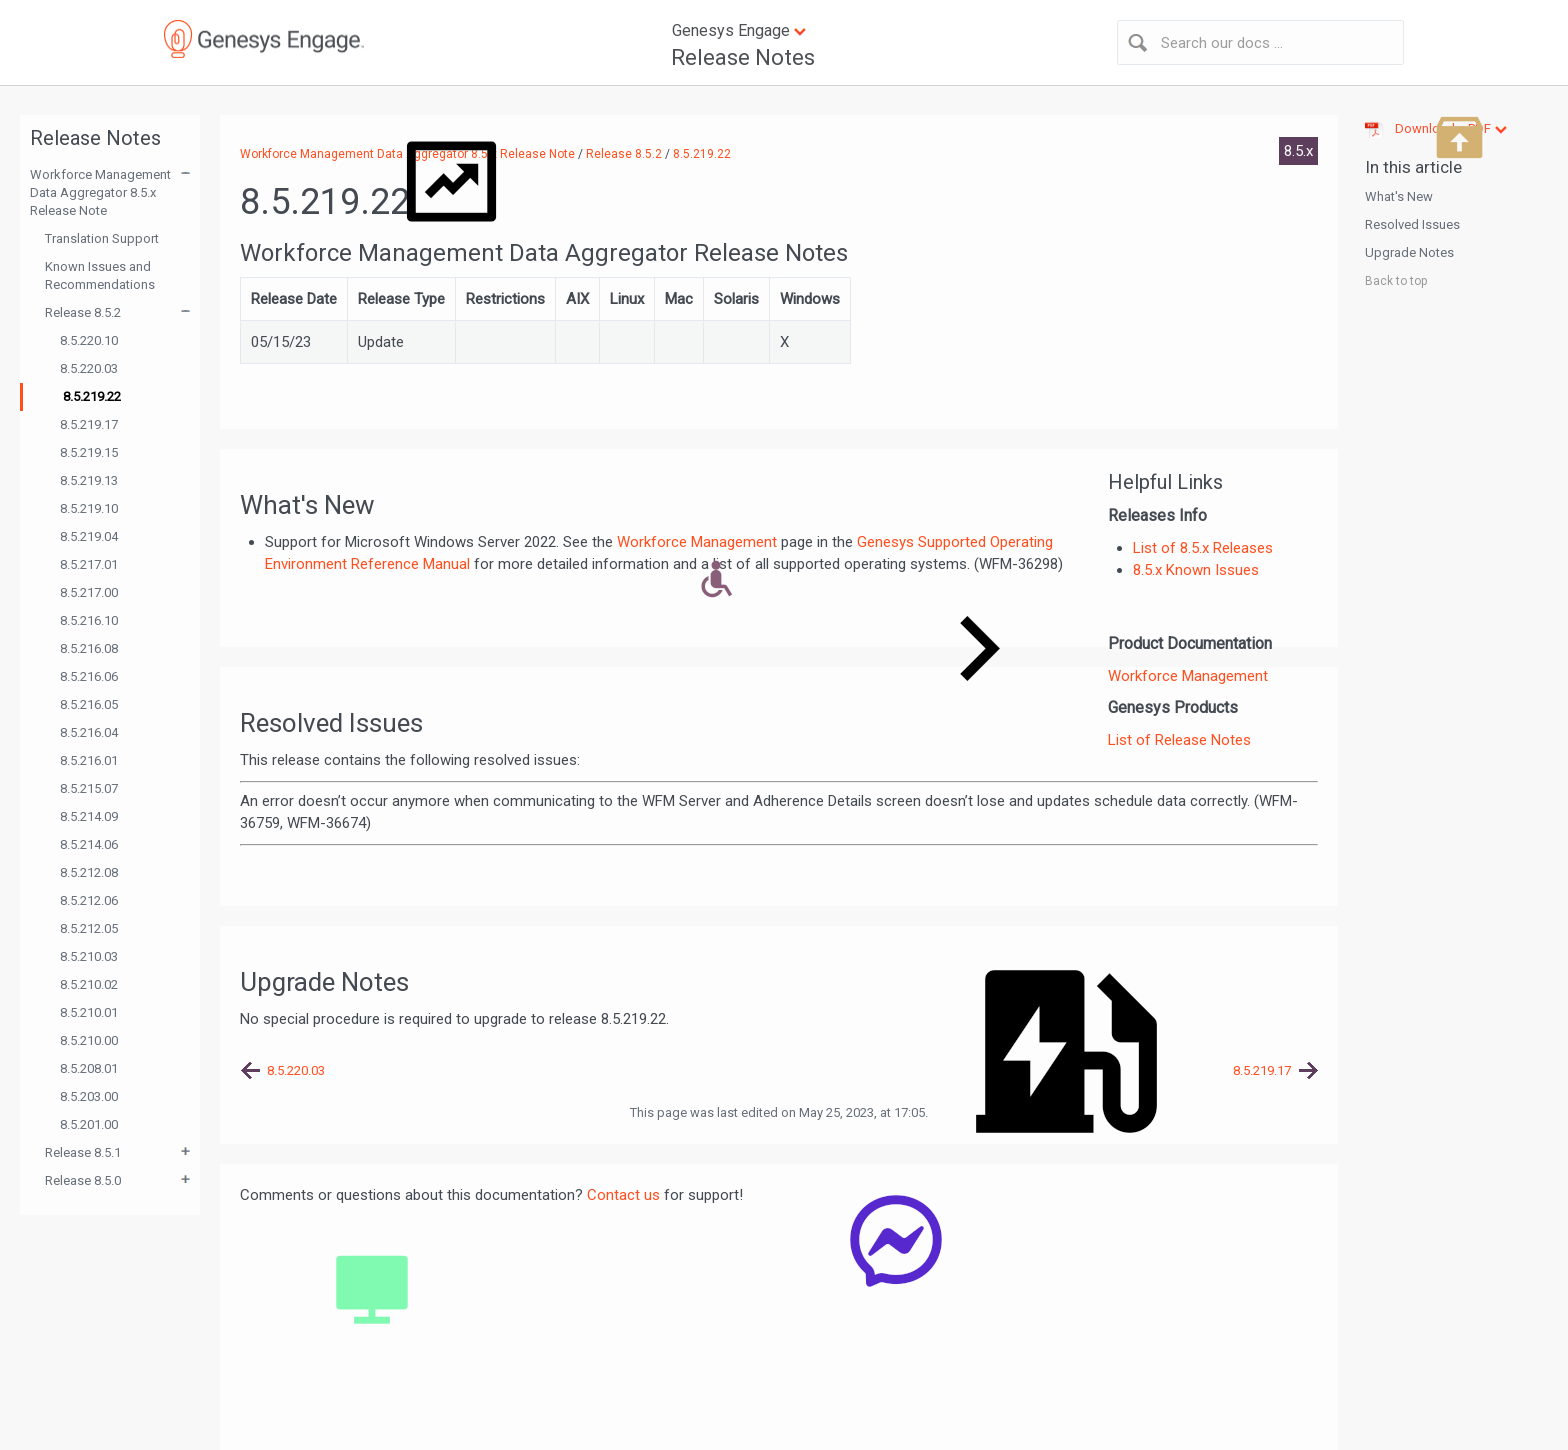 The width and height of the screenshot is (1568, 1450). What do you see at coordinates (372, 1288) in the screenshot?
I see `access desktop or computer settings` at bounding box center [372, 1288].